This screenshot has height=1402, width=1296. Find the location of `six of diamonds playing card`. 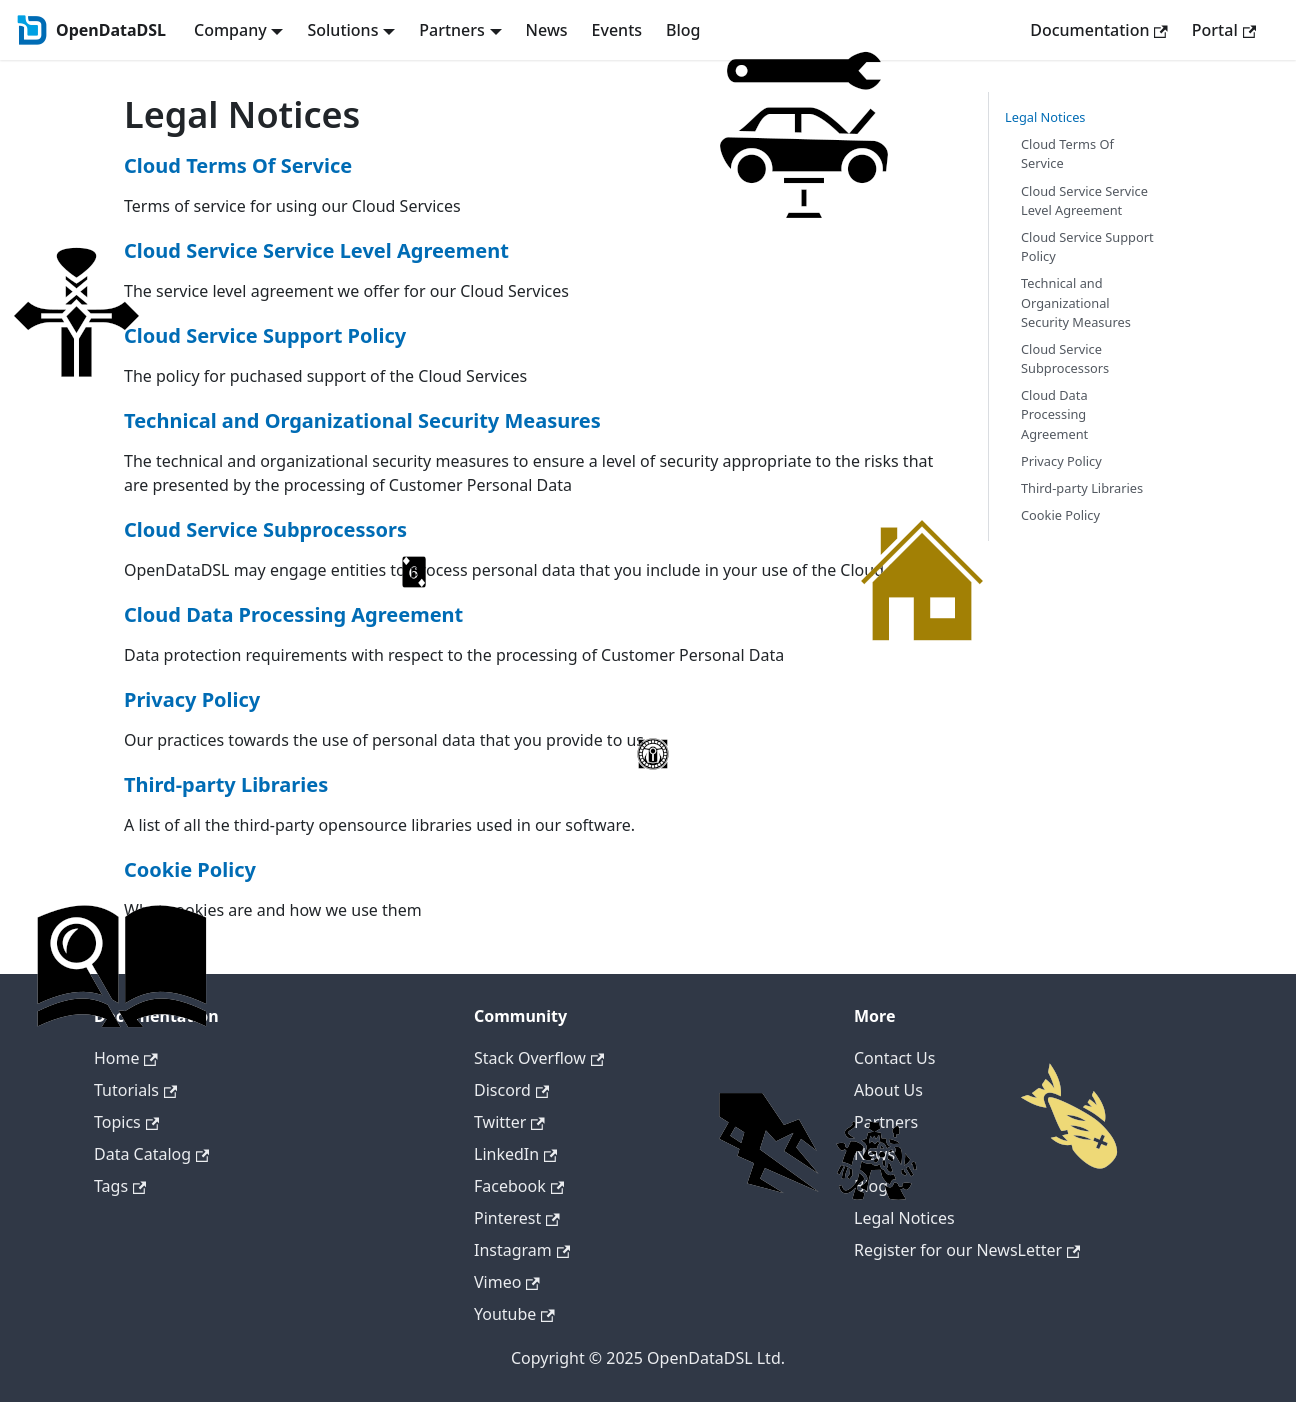

six of diamonds playing card is located at coordinates (414, 572).